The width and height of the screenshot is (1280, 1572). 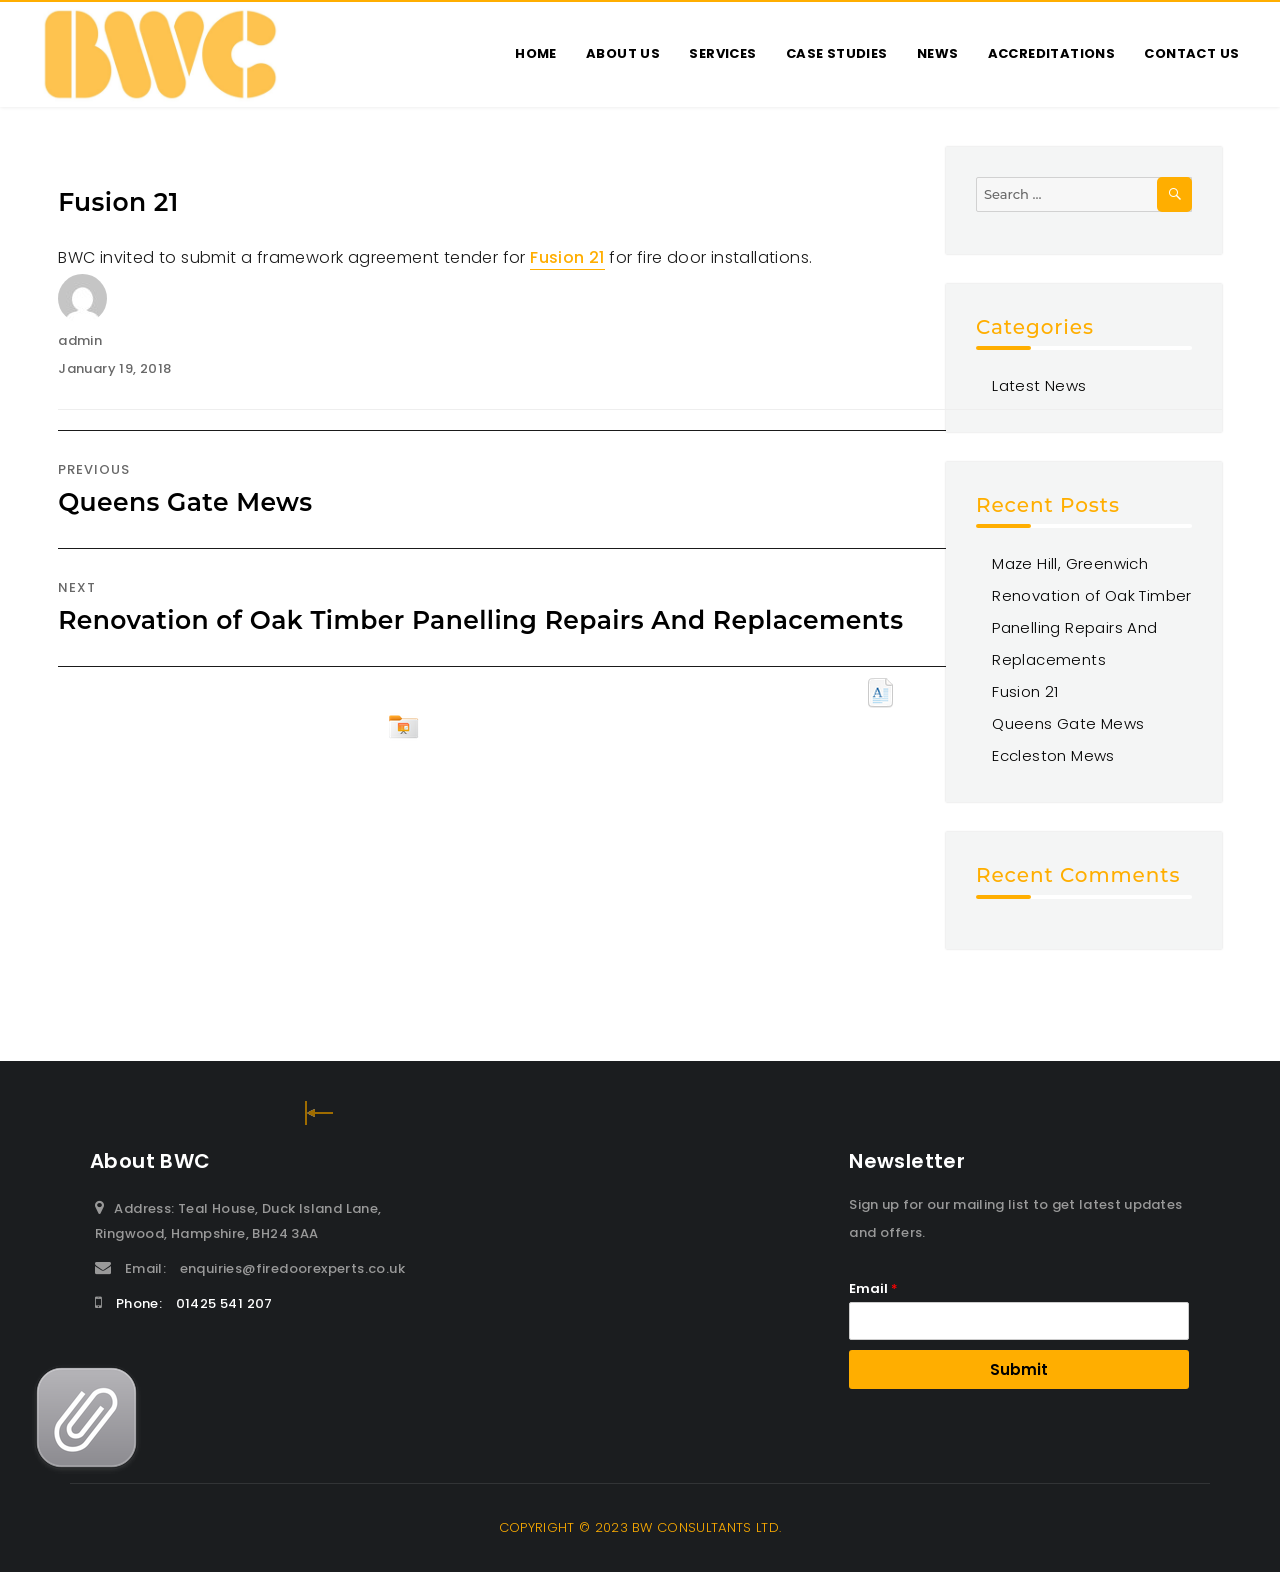 What do you see at coordinates (86, 1417) in the screenshot?
I see `open office or productivity applications` at bounding box center [86, 1417].